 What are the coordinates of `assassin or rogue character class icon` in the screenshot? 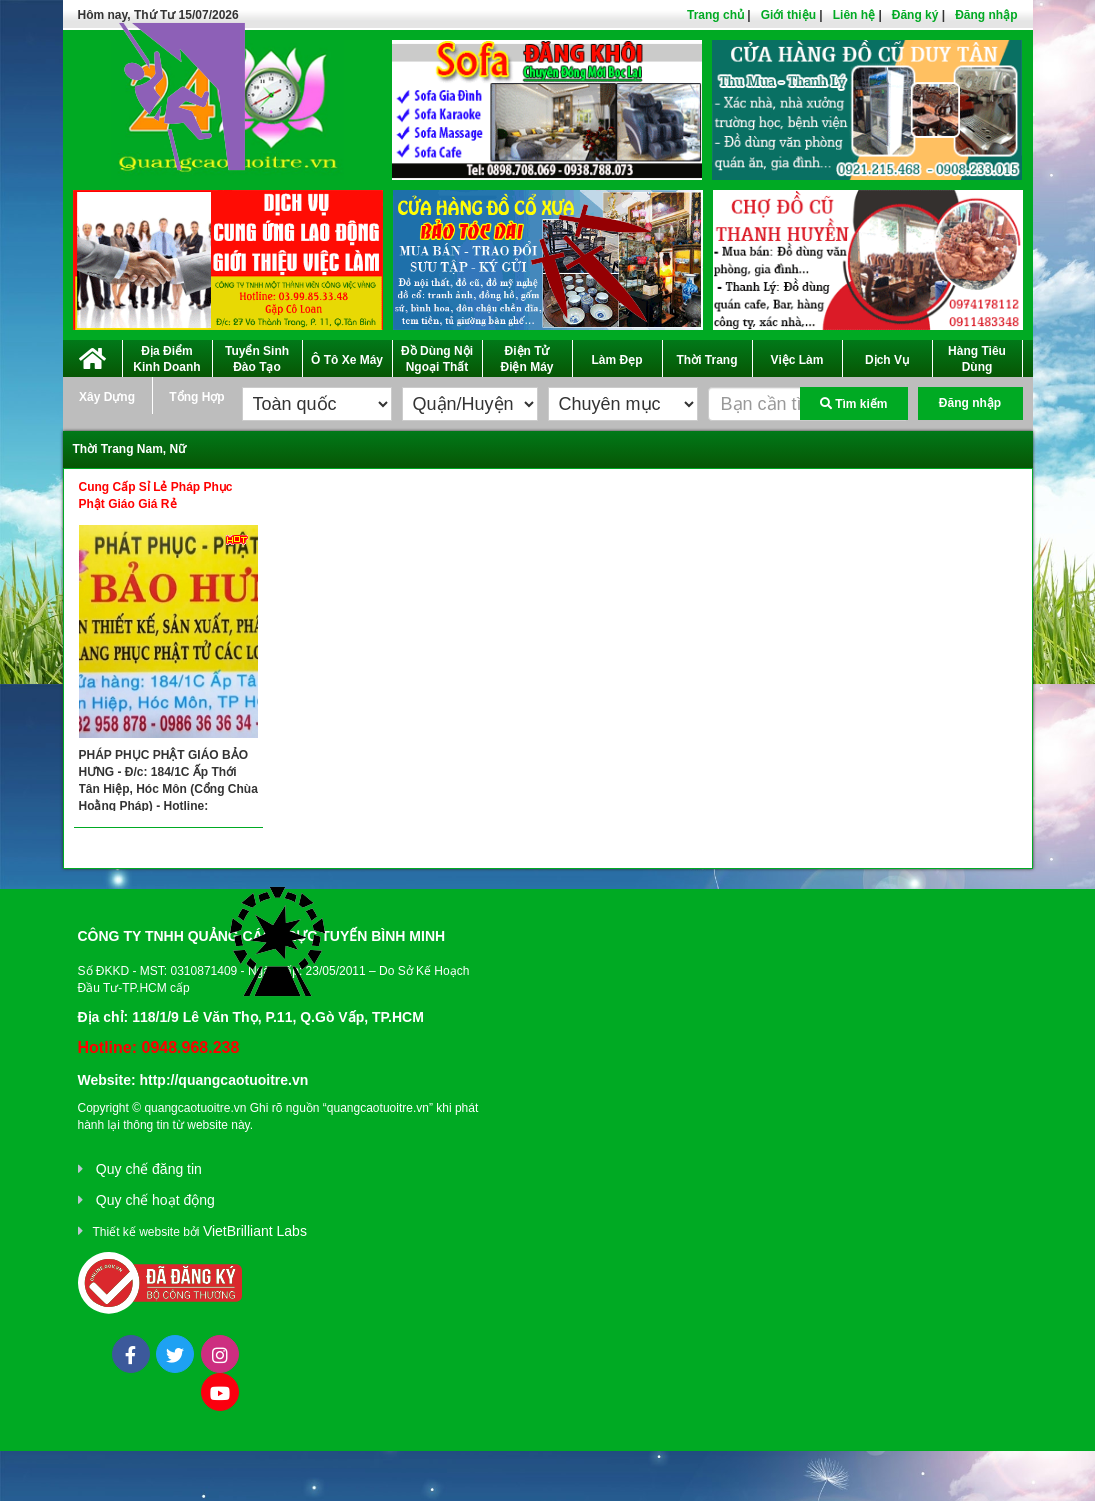 It's located at (589, 265).